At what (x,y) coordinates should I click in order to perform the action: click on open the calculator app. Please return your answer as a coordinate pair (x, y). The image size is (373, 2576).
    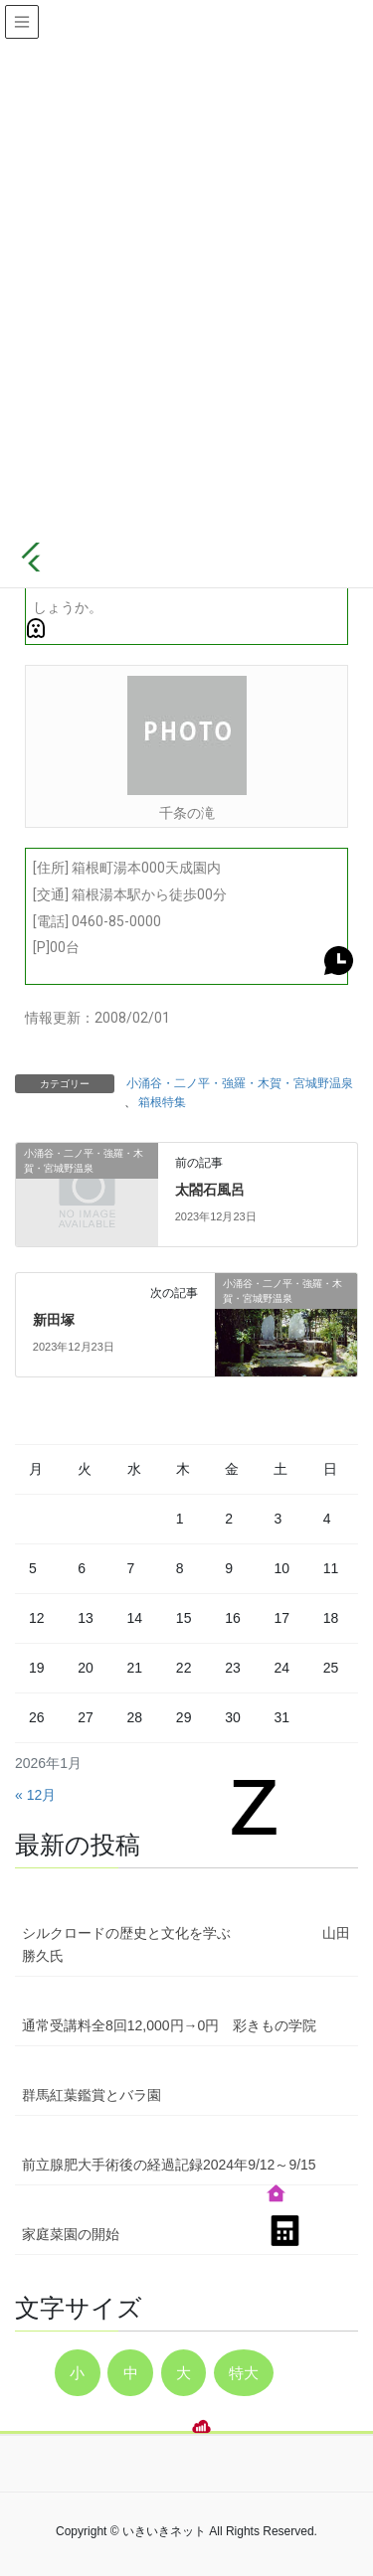
    Looking at the image, I should click on (284, 2230).